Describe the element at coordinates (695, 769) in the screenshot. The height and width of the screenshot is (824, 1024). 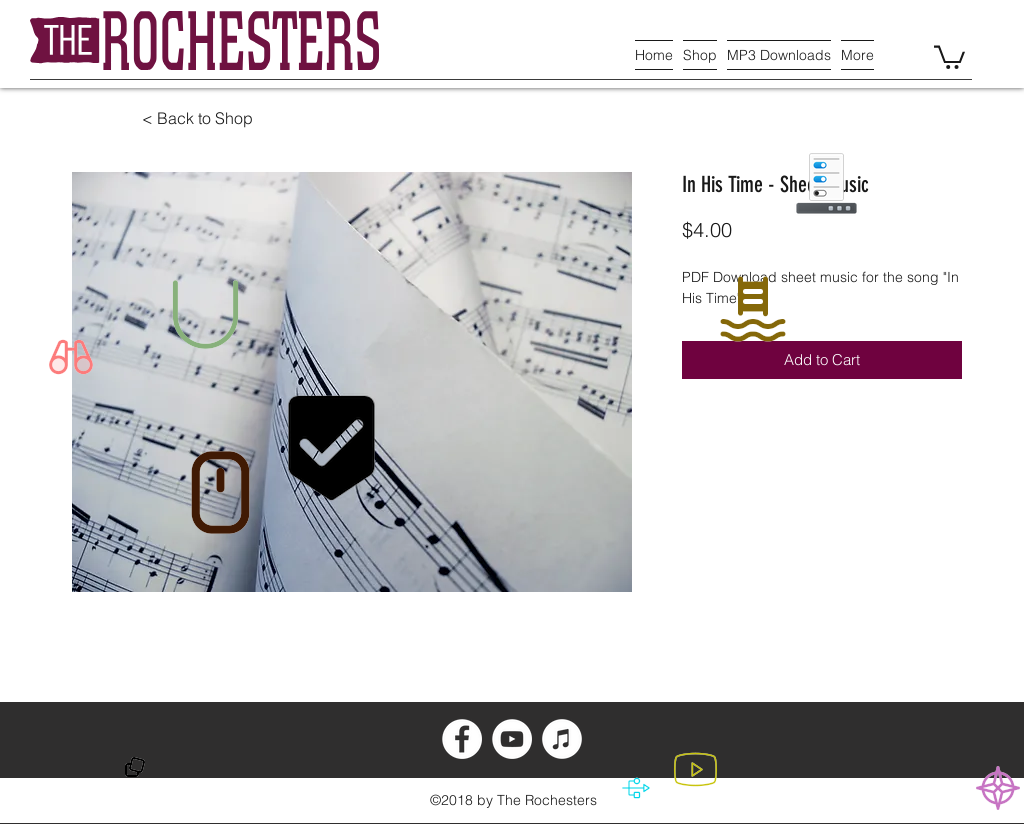
I see `open YouTube` at that location.